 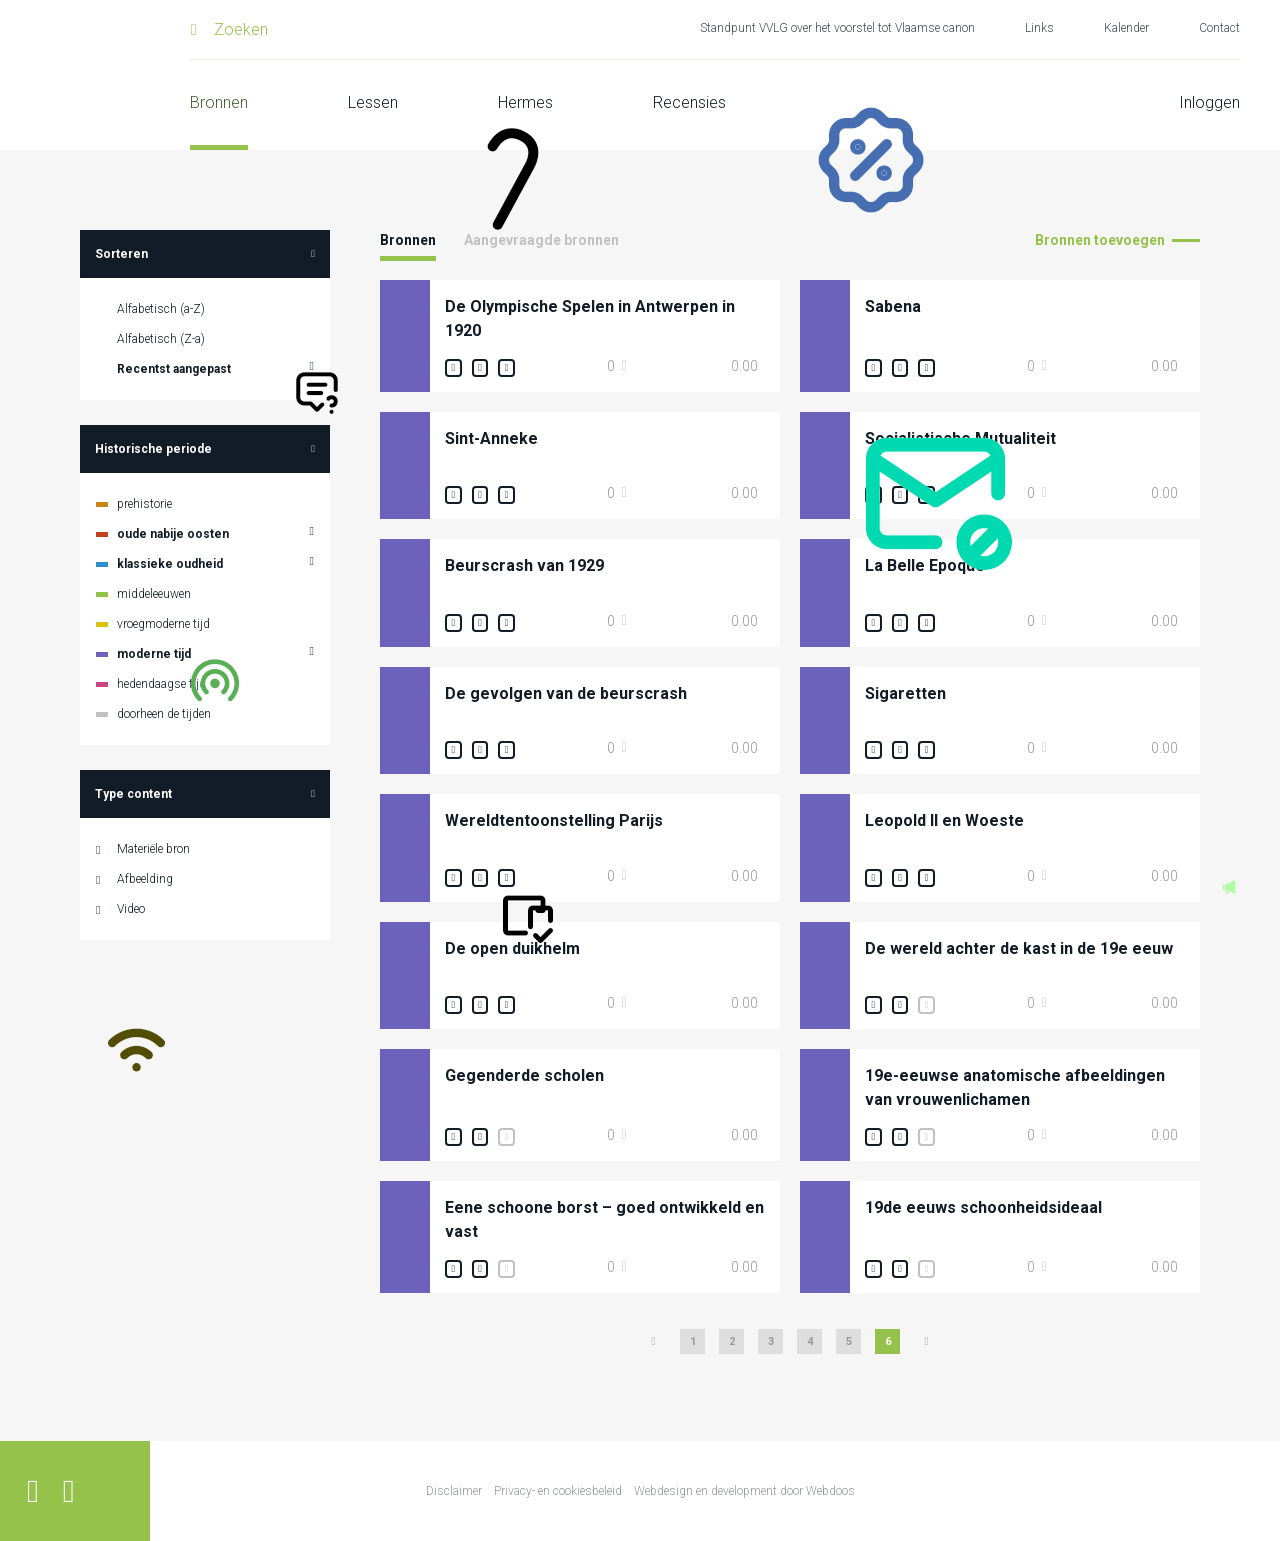 What do you see at coordinates (528, 918) in the screenshot?
I see `devices successfully synced or connected` at bounding box center [528, 918].